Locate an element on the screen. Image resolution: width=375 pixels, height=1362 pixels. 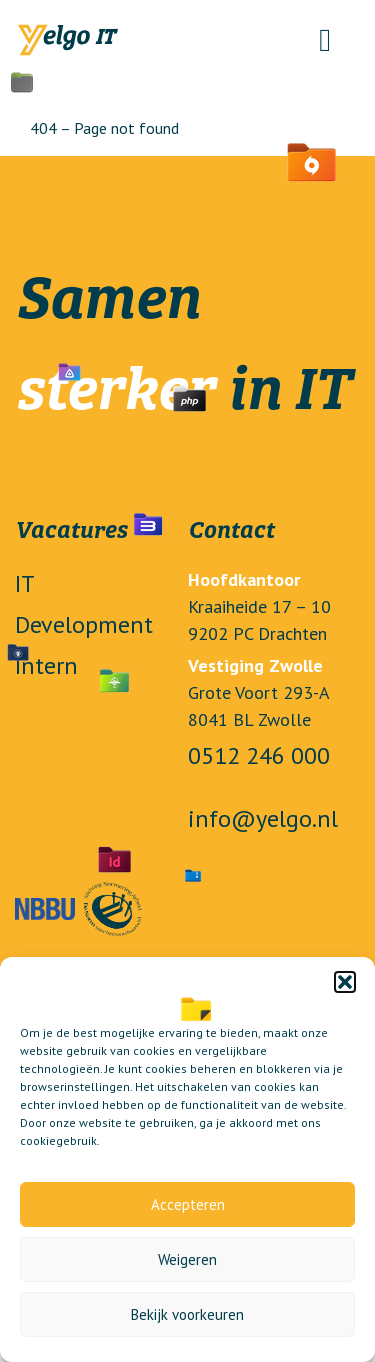
open jellyfin media server folder is located at coordinates (69, 372).